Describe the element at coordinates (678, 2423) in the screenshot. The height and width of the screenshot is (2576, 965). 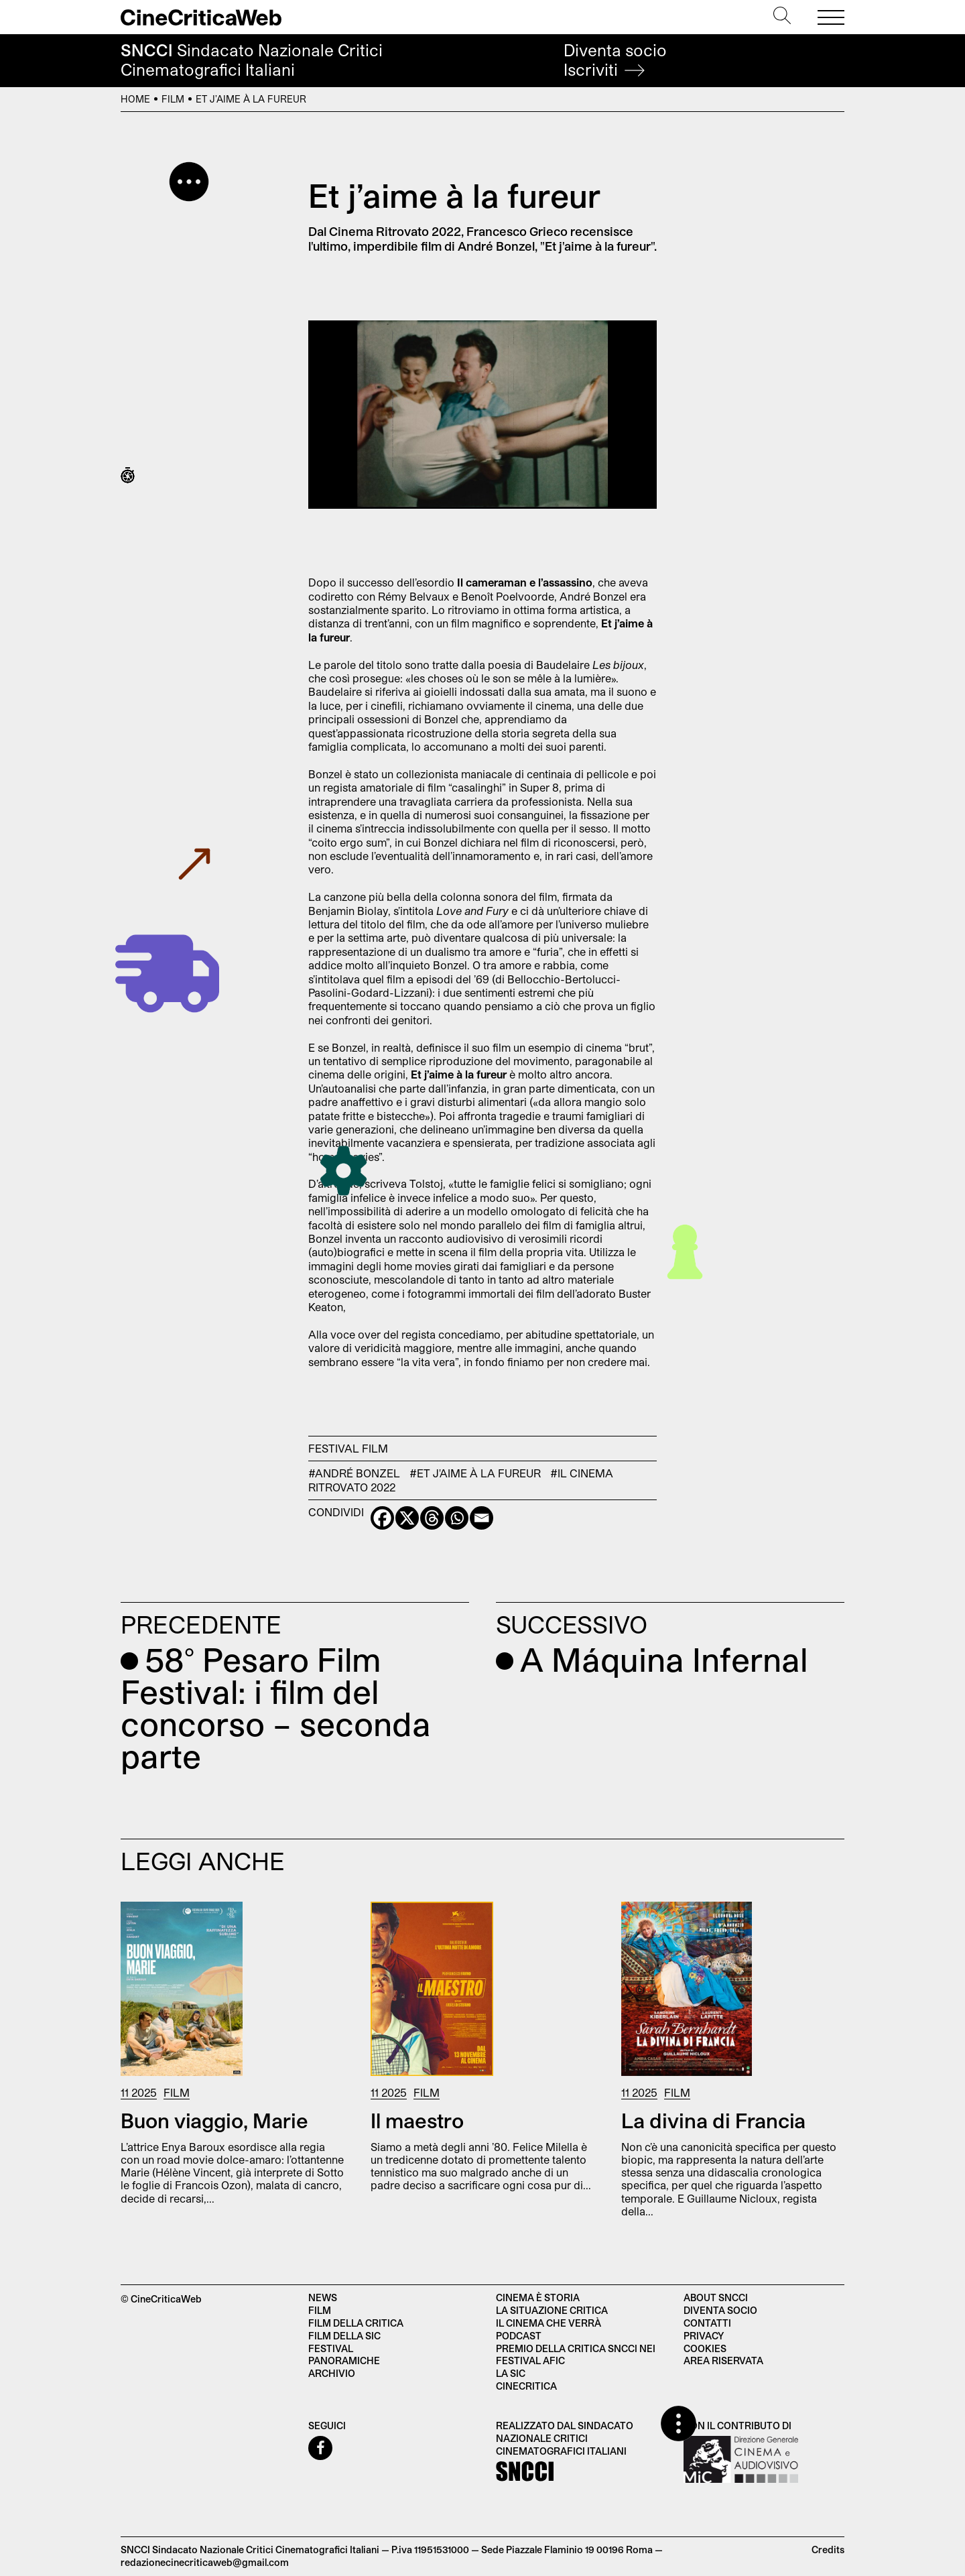
I see `open more options menu` at that location.